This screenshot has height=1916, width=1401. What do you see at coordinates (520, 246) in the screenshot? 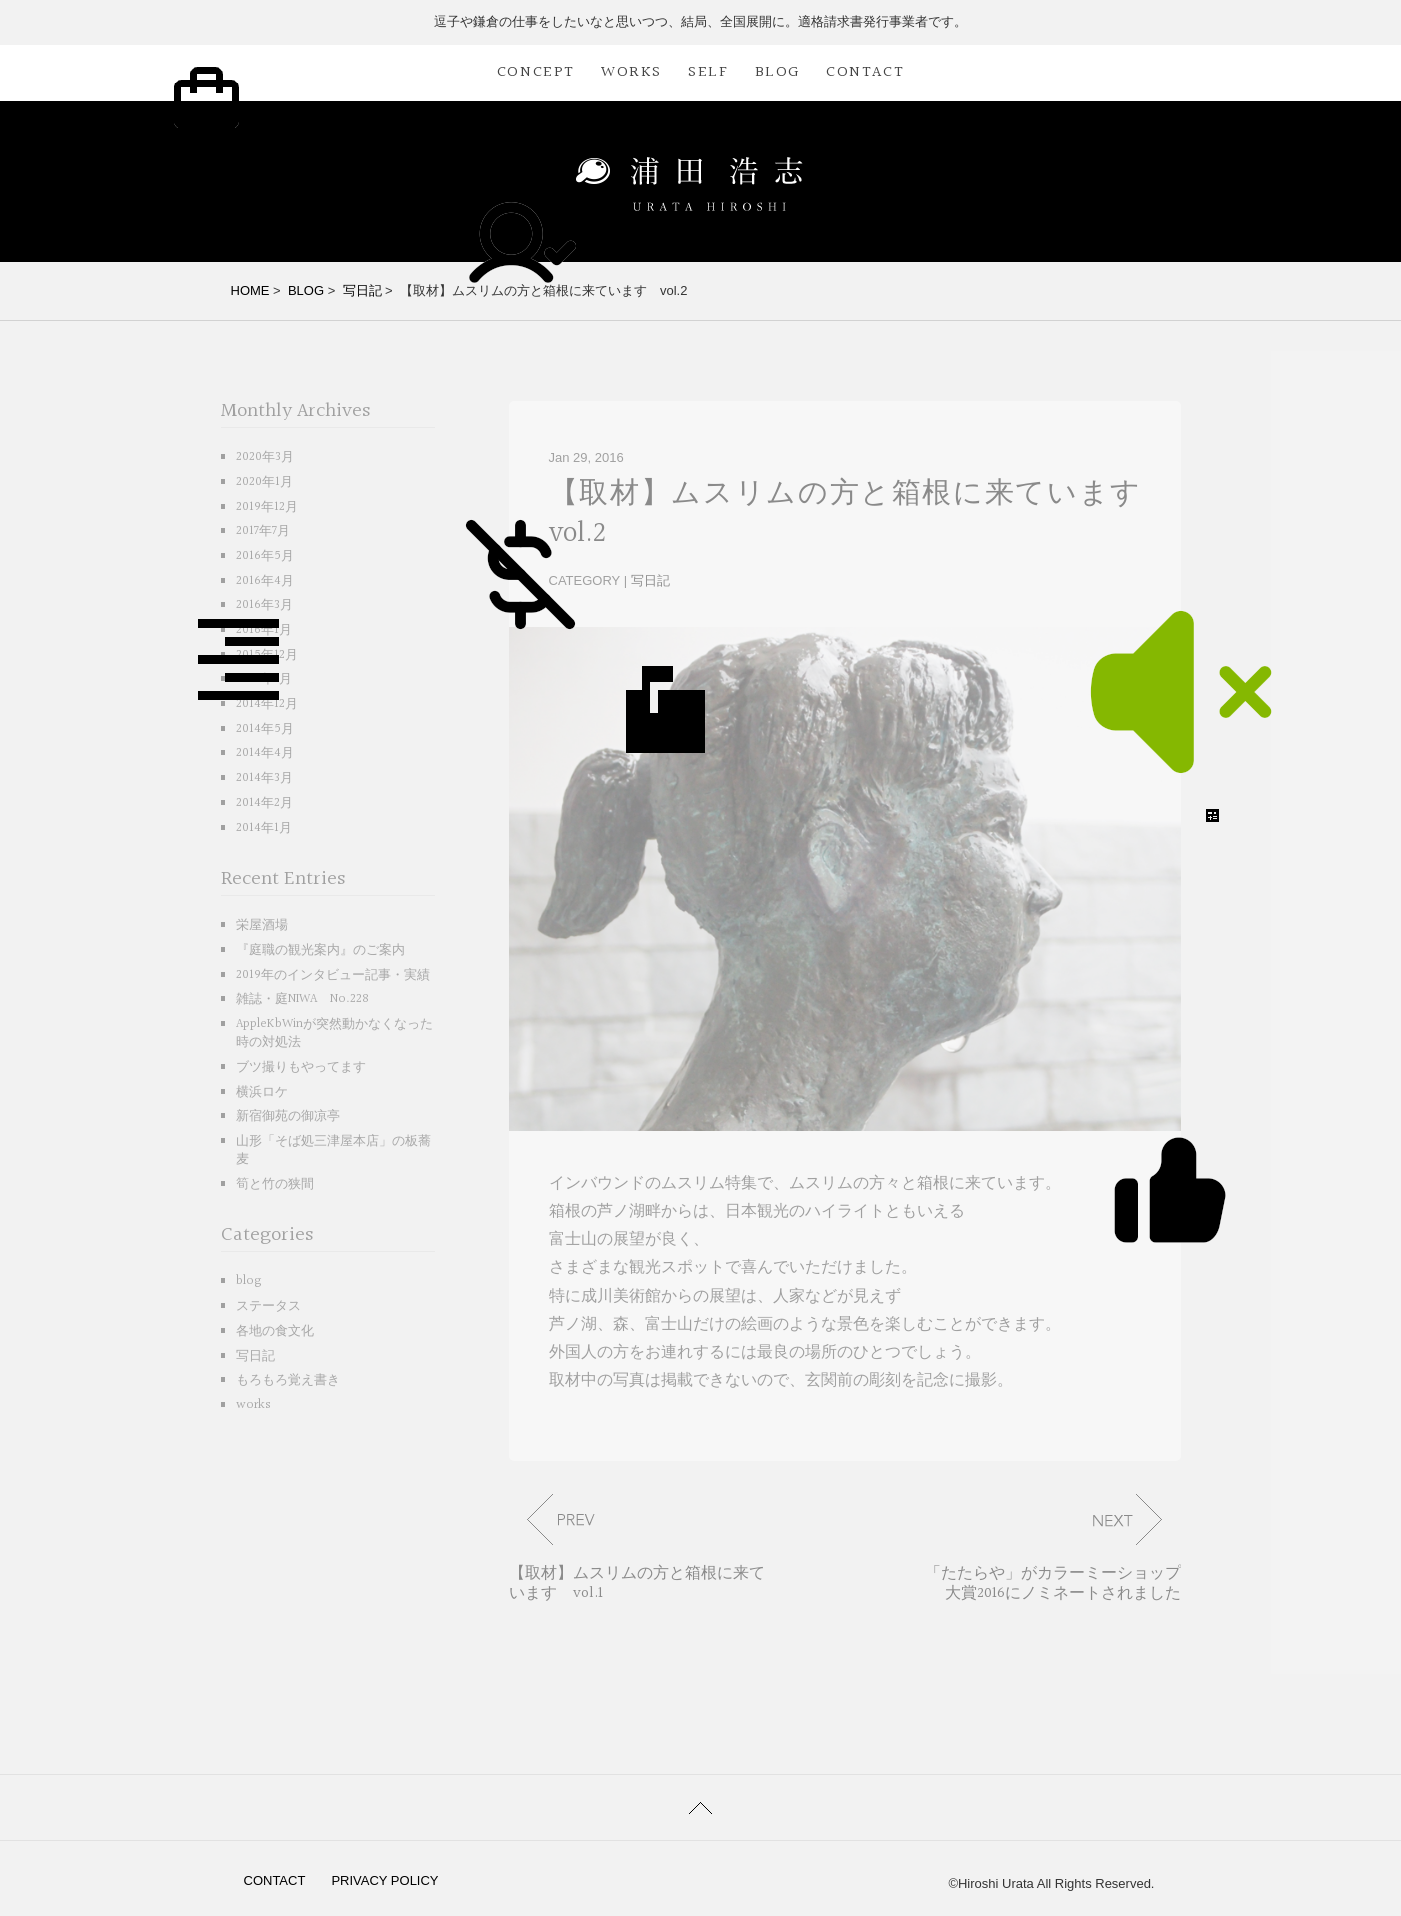
I see `user verified or approved` at bounding box center [520, 246].